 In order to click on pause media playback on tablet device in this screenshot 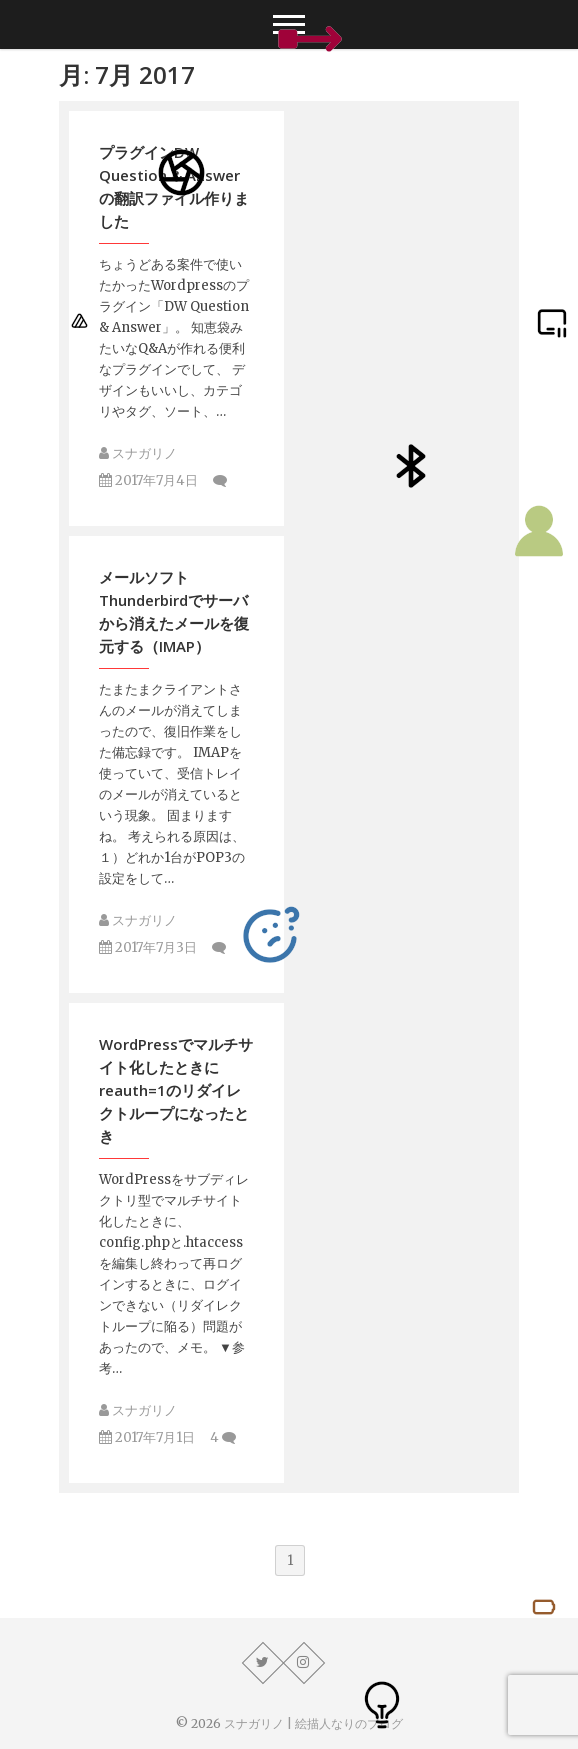, I will do `click(552, 322)`.